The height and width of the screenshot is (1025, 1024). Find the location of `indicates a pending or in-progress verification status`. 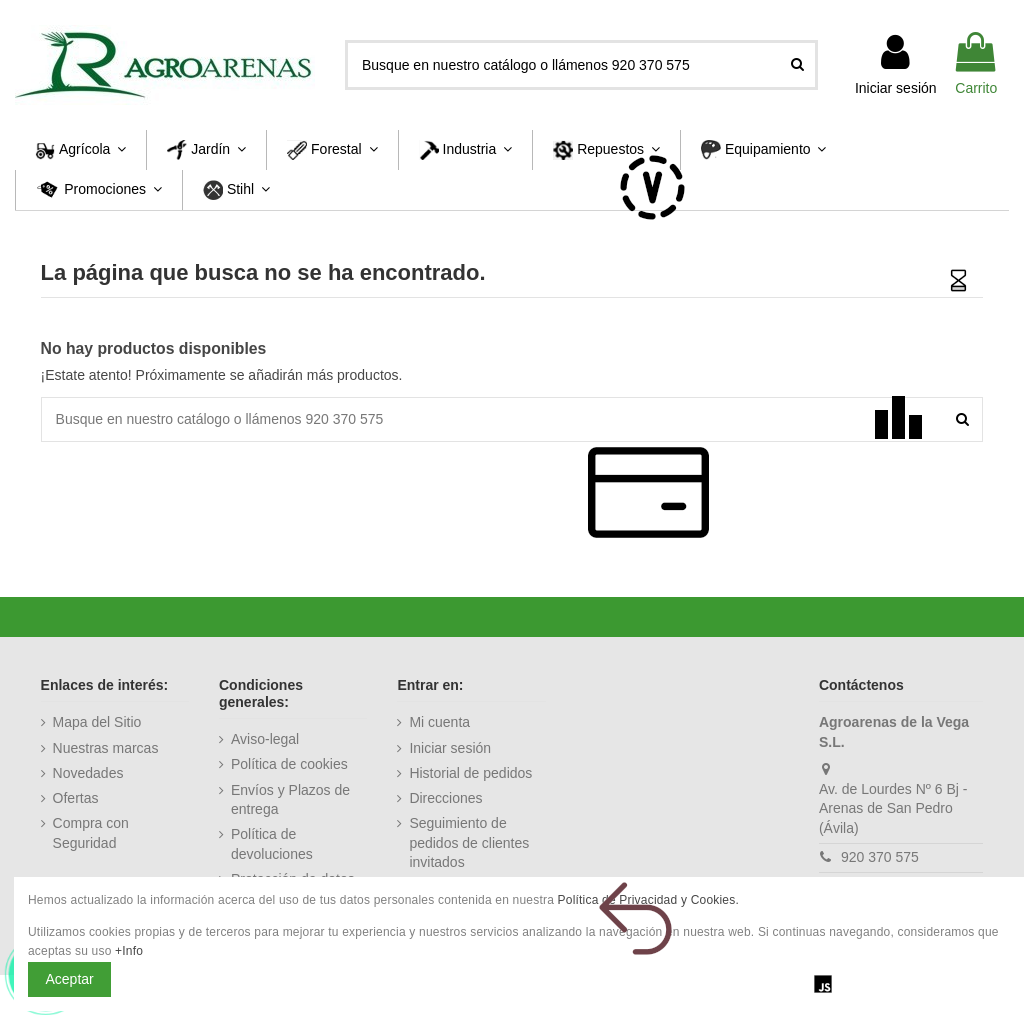

indicates a pending or in-progress verification status is located at coordinates (652, 187).